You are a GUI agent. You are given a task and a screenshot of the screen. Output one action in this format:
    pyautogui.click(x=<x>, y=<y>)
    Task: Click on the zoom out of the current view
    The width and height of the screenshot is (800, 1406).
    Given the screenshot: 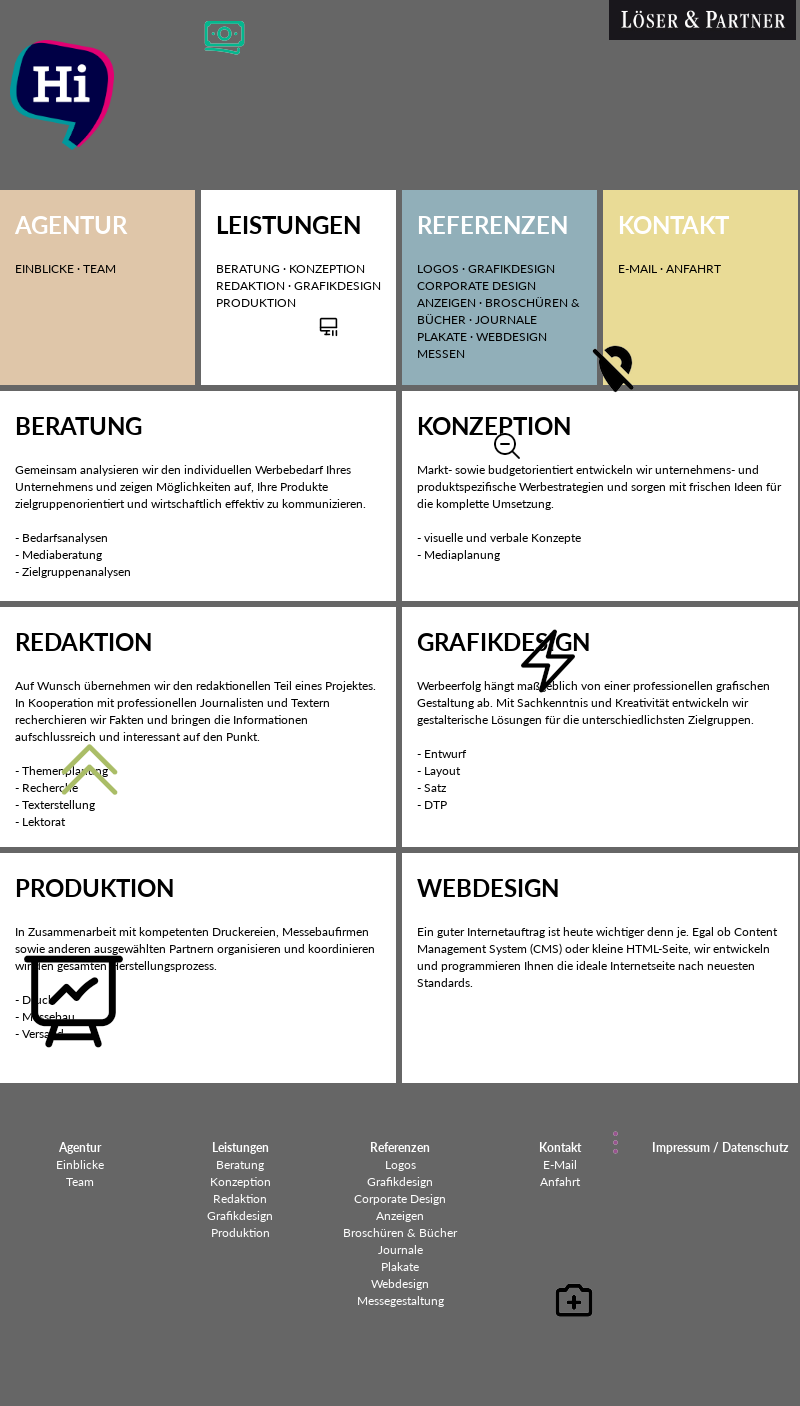 What is the action you would take?
    pyautogui.click(x=507, y=446)
    